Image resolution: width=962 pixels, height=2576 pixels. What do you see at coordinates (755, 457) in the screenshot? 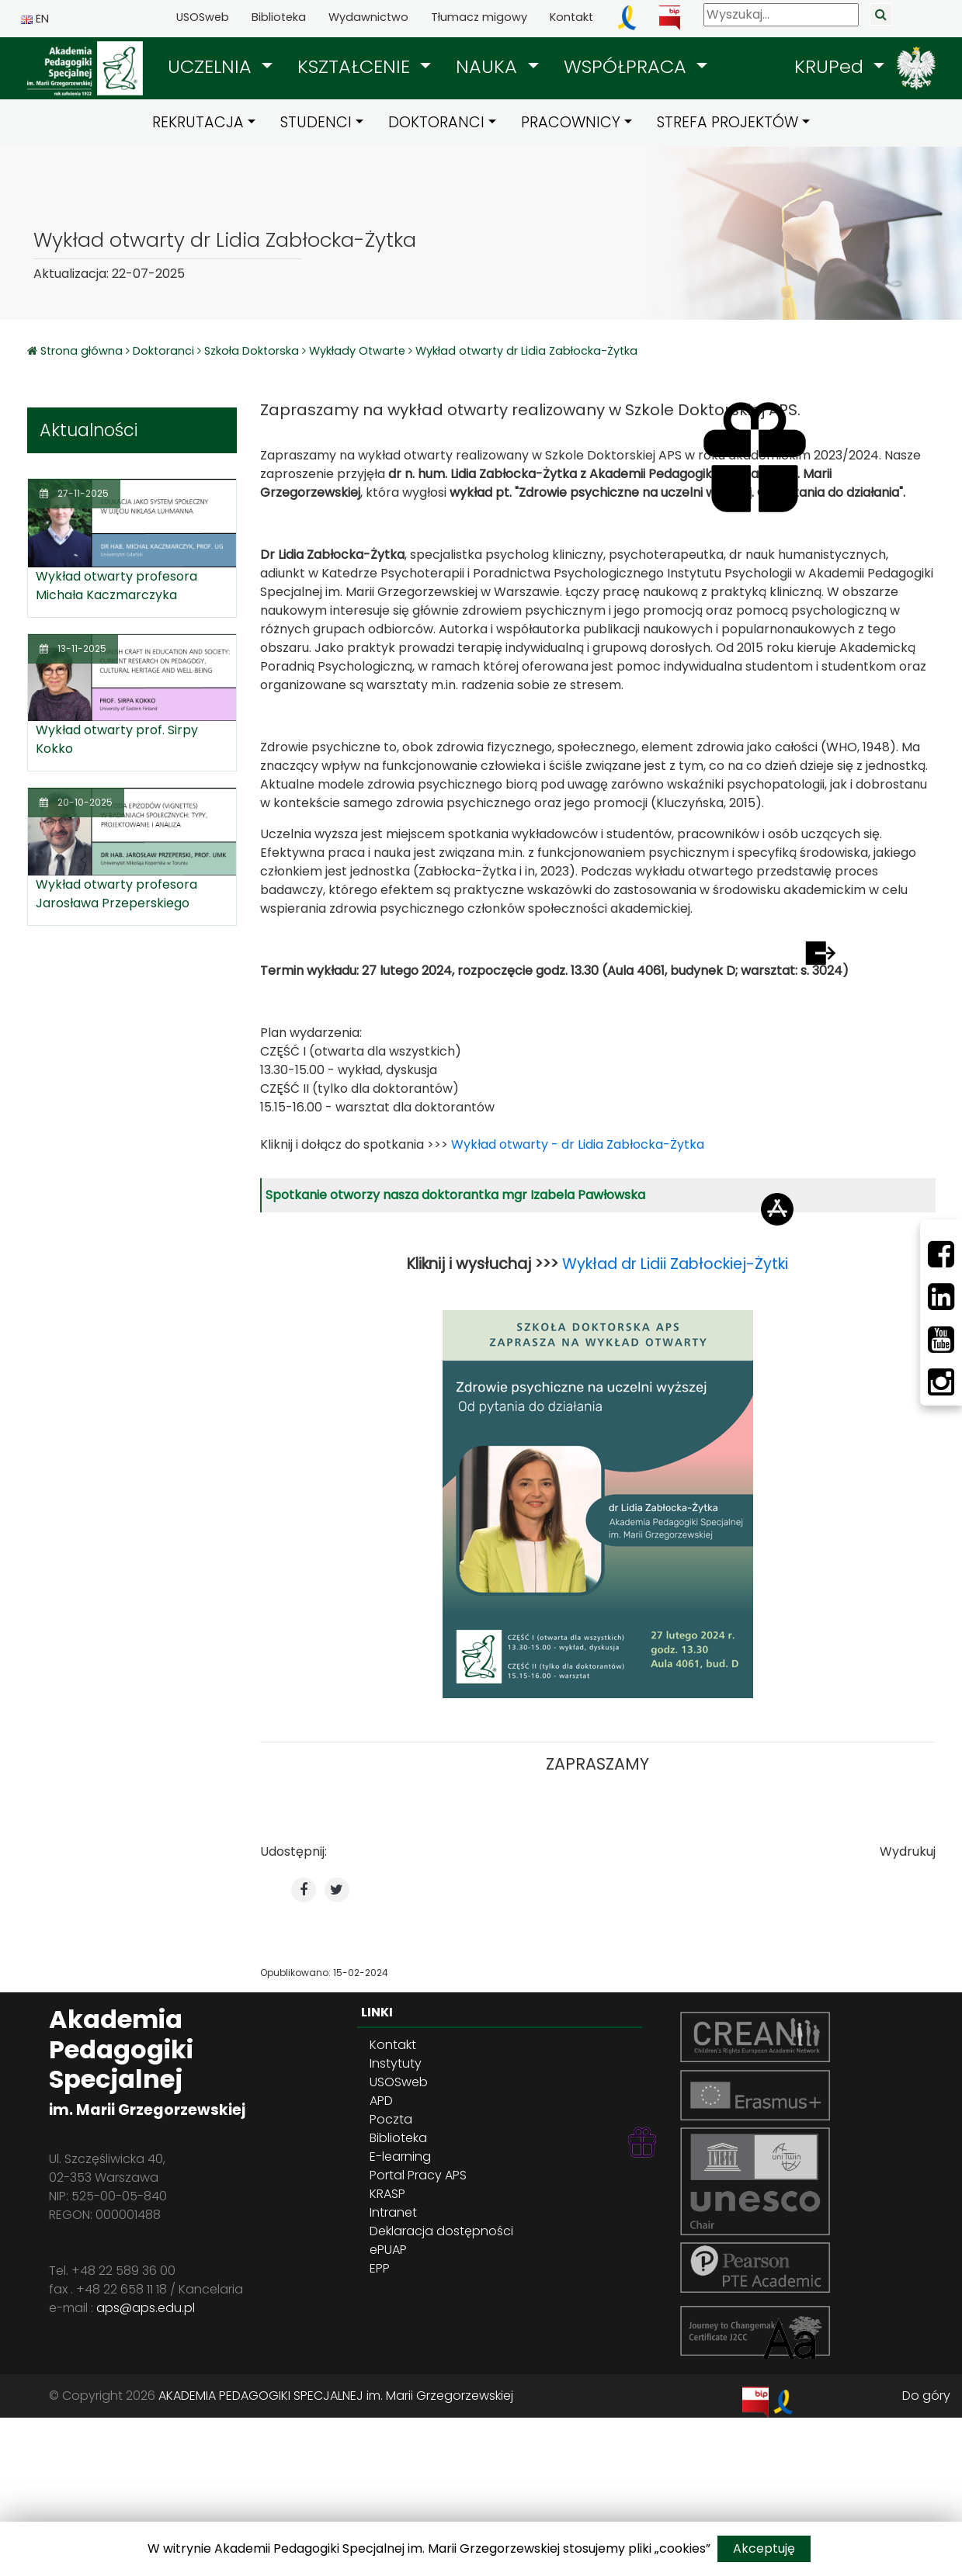
I see `view or redeem a gift` at bounding box center [755, 457].